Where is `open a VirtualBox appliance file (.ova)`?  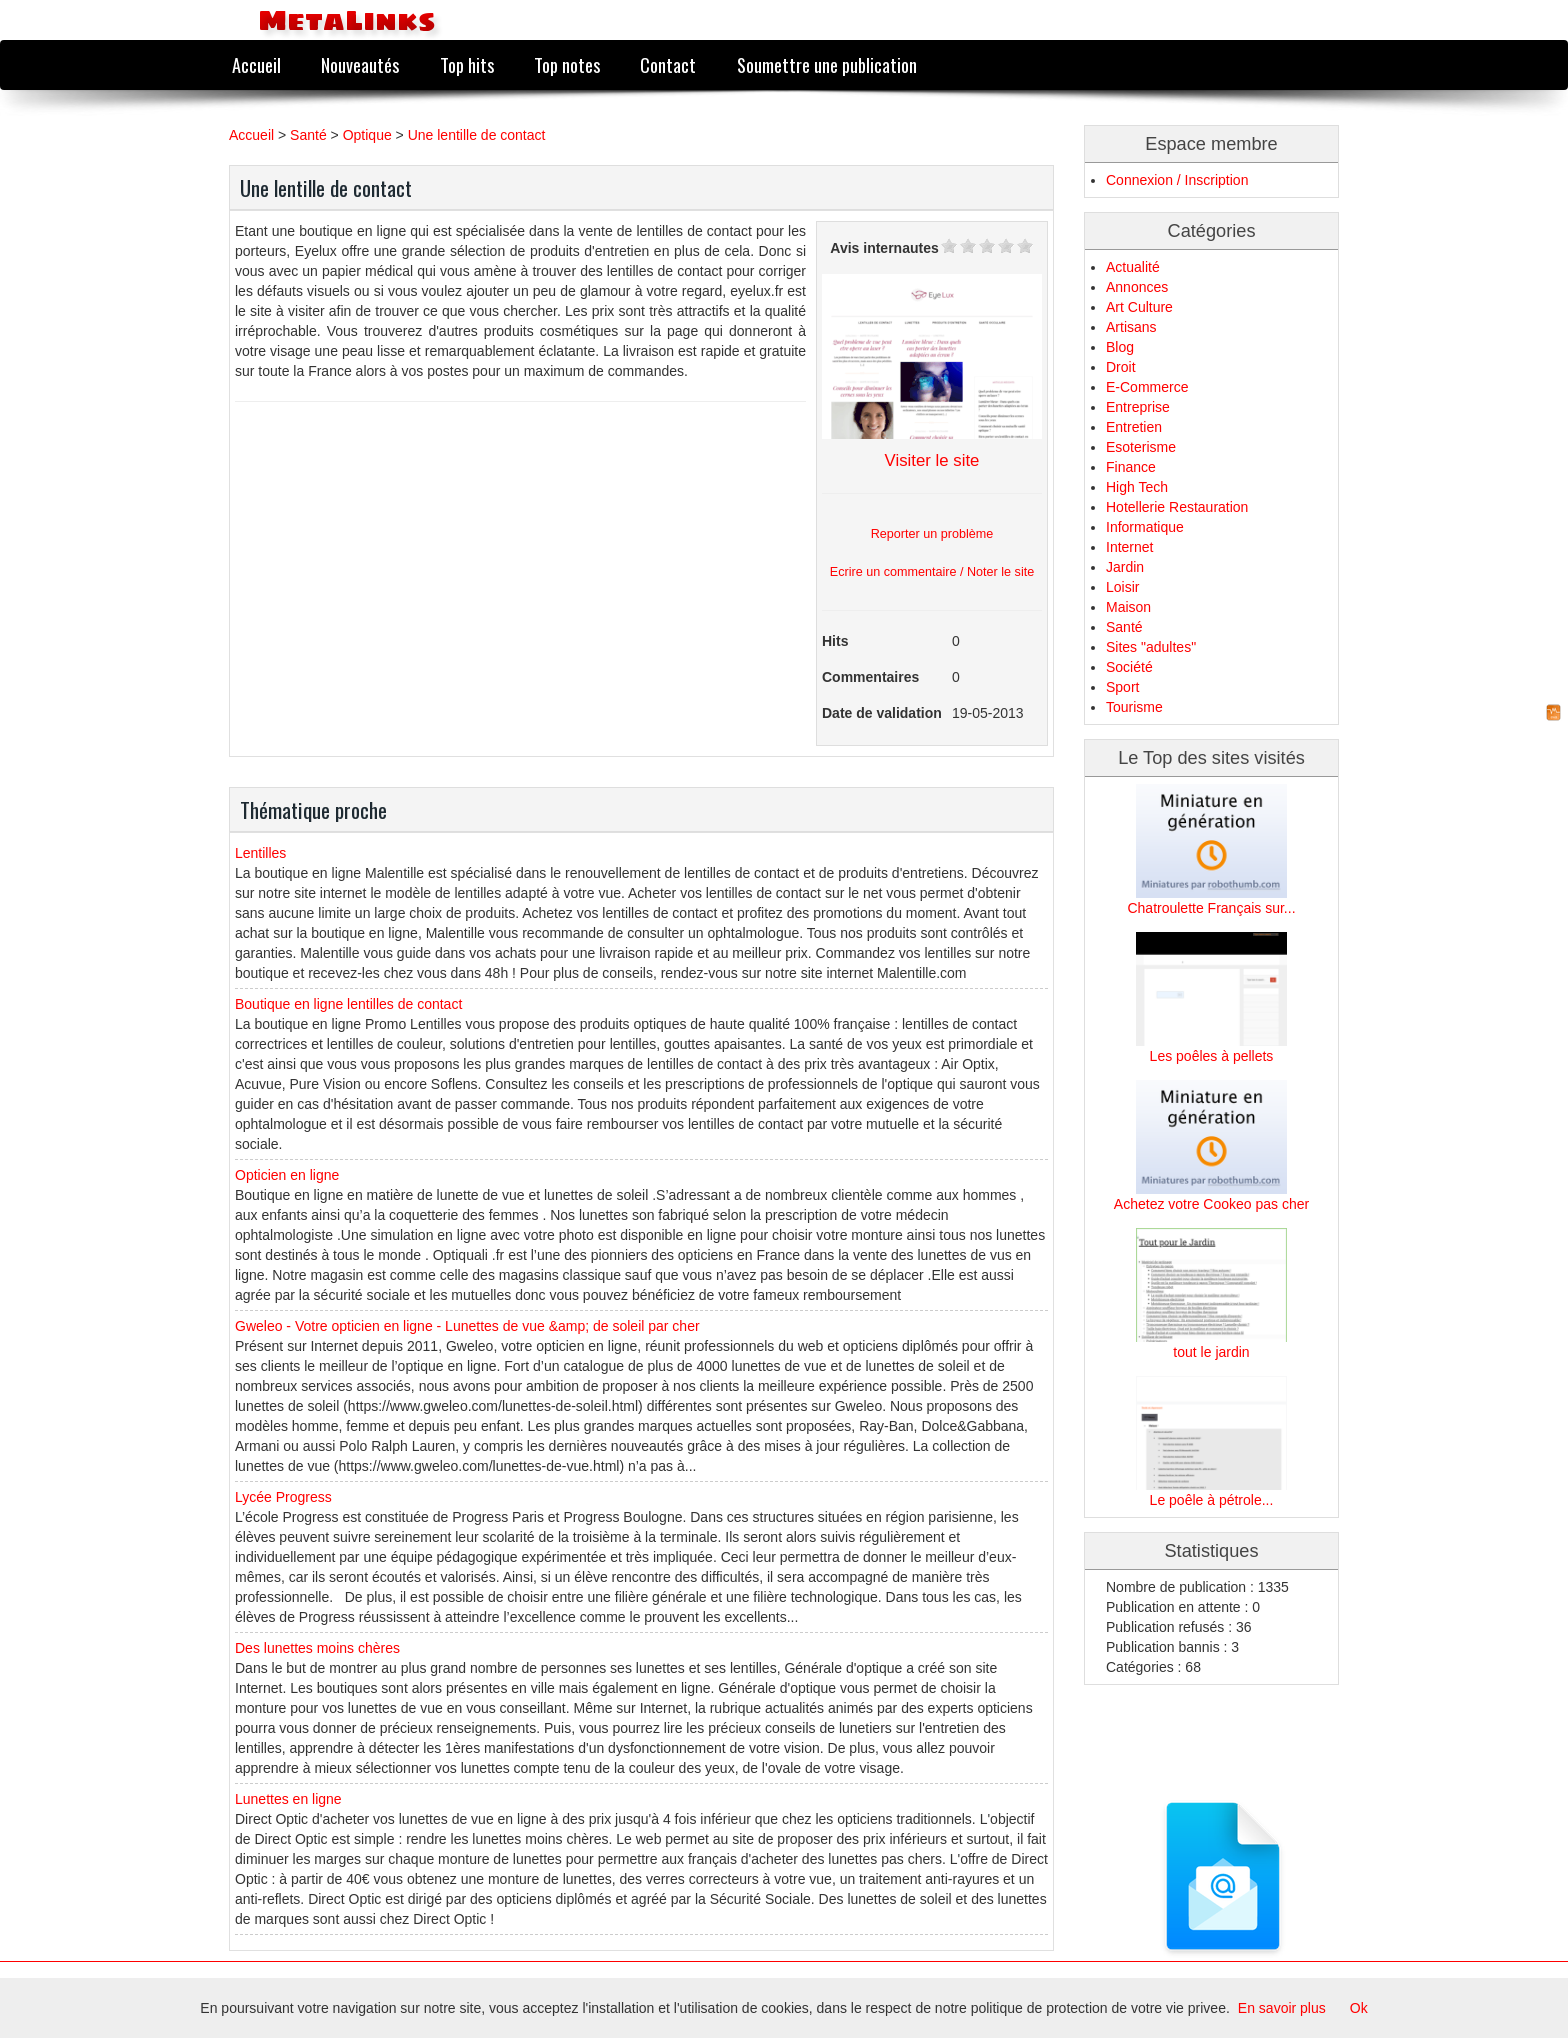 open a VirtualBox appliance file (.ova) is located at coordinates (1553, 712).